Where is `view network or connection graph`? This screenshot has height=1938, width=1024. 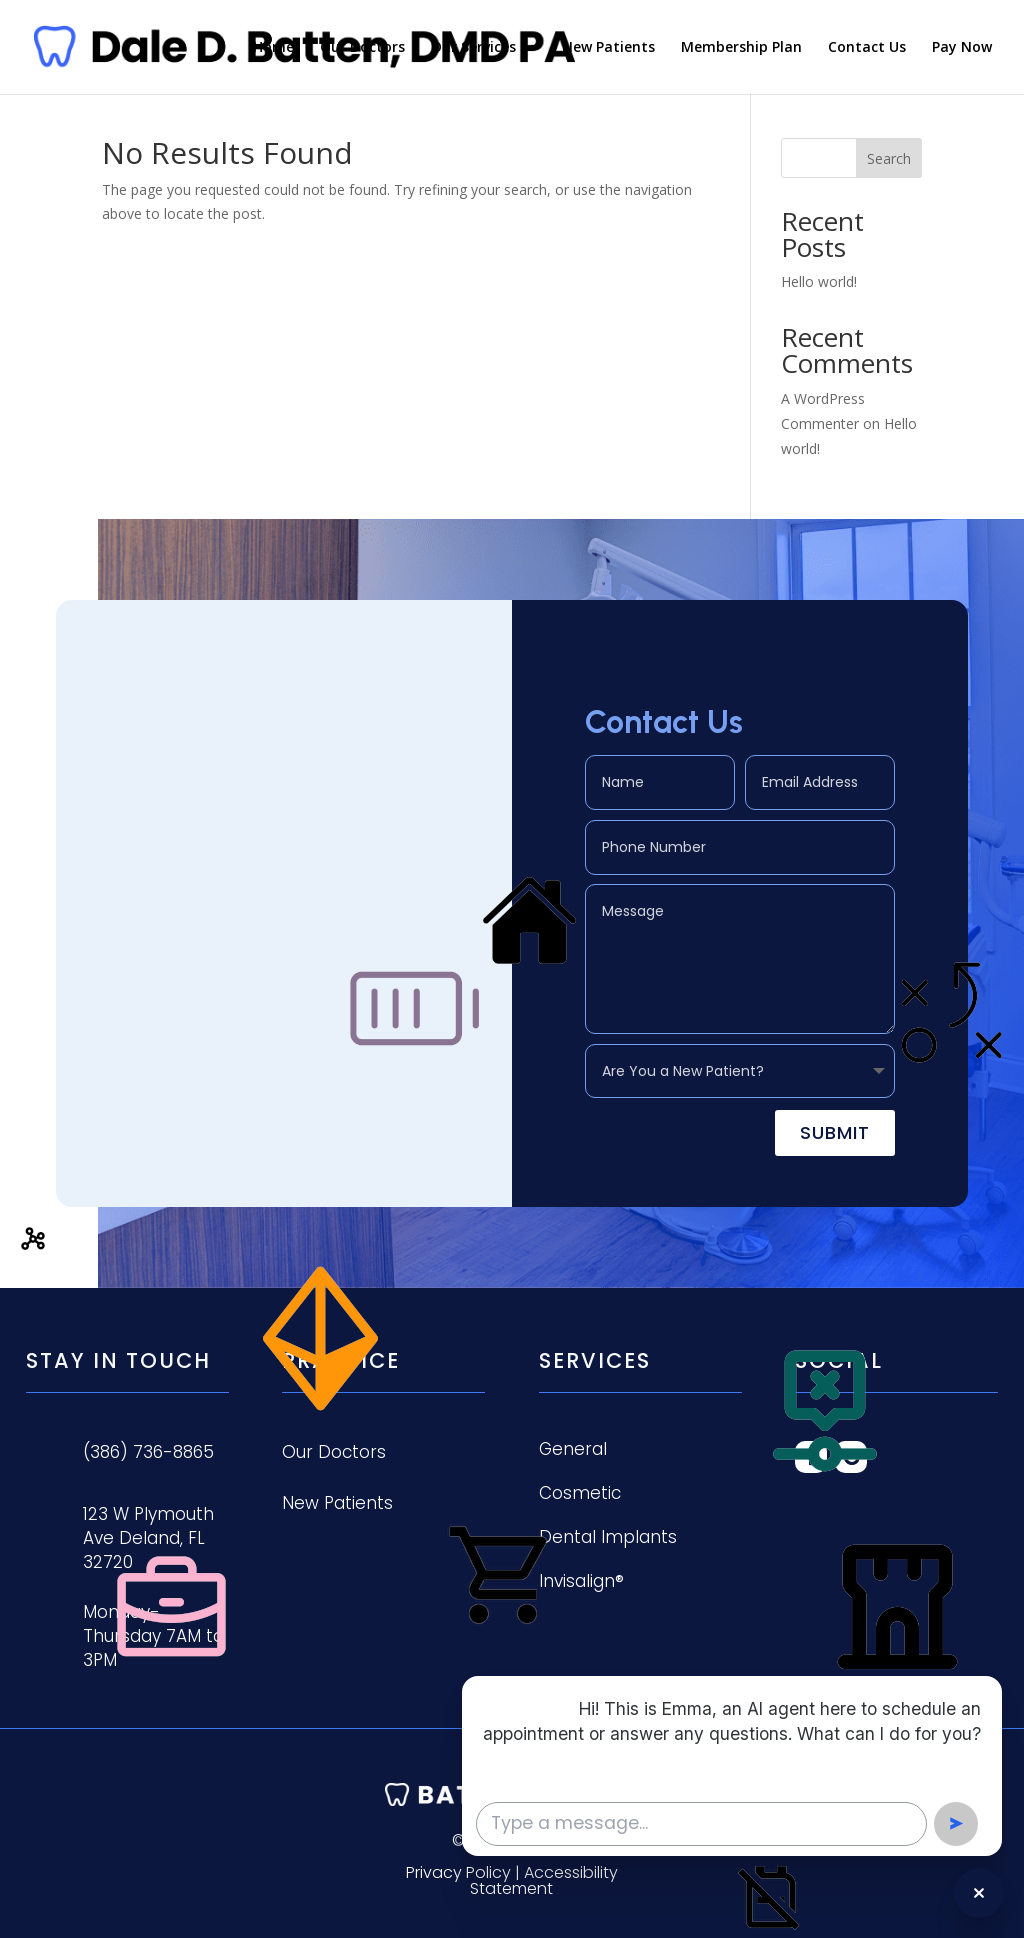
view network or connection graph is located at coordinates (33, 1239).